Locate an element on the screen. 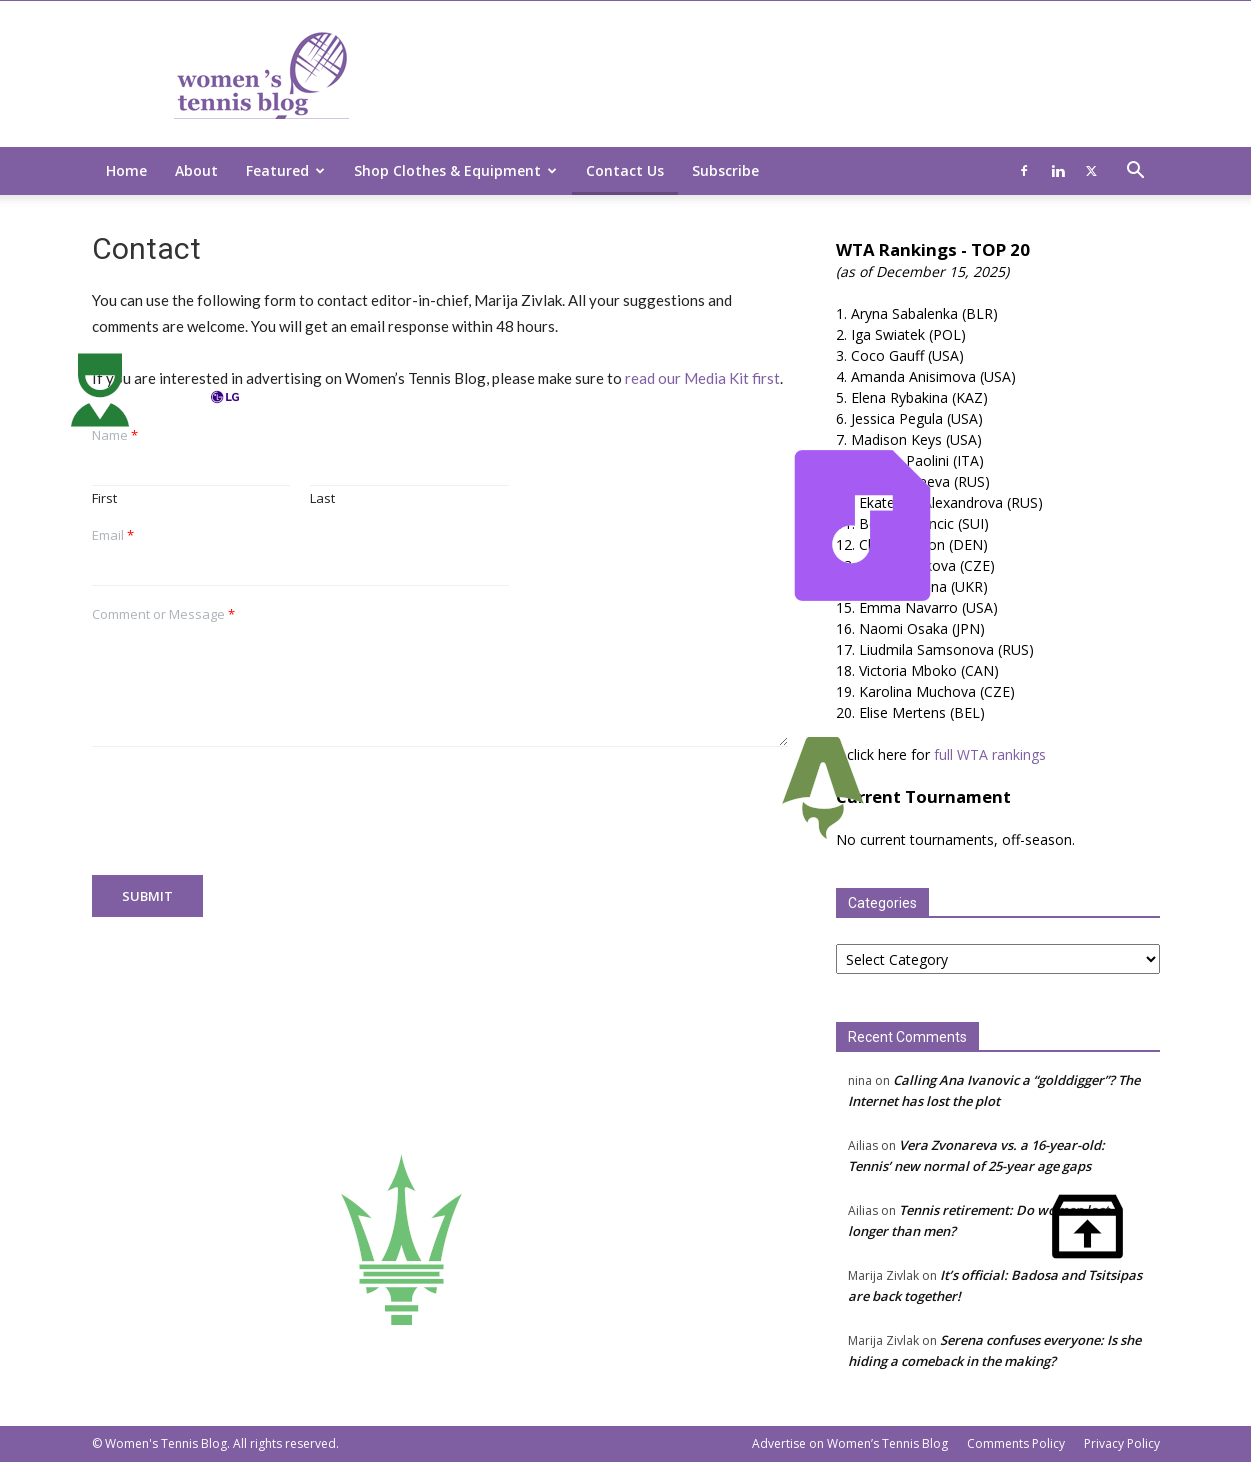 The height and width of the screenshot is (1462, 1251). maserati brand logo is located at coordinates (401, 1239).